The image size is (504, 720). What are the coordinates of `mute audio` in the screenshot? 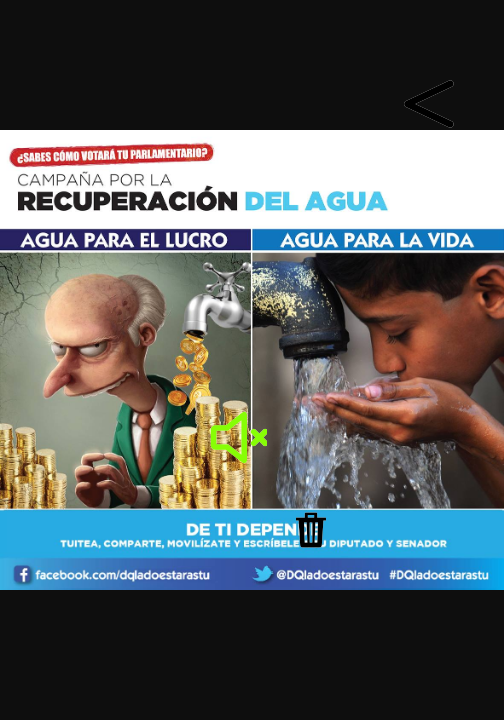 It's located at (236, 437).